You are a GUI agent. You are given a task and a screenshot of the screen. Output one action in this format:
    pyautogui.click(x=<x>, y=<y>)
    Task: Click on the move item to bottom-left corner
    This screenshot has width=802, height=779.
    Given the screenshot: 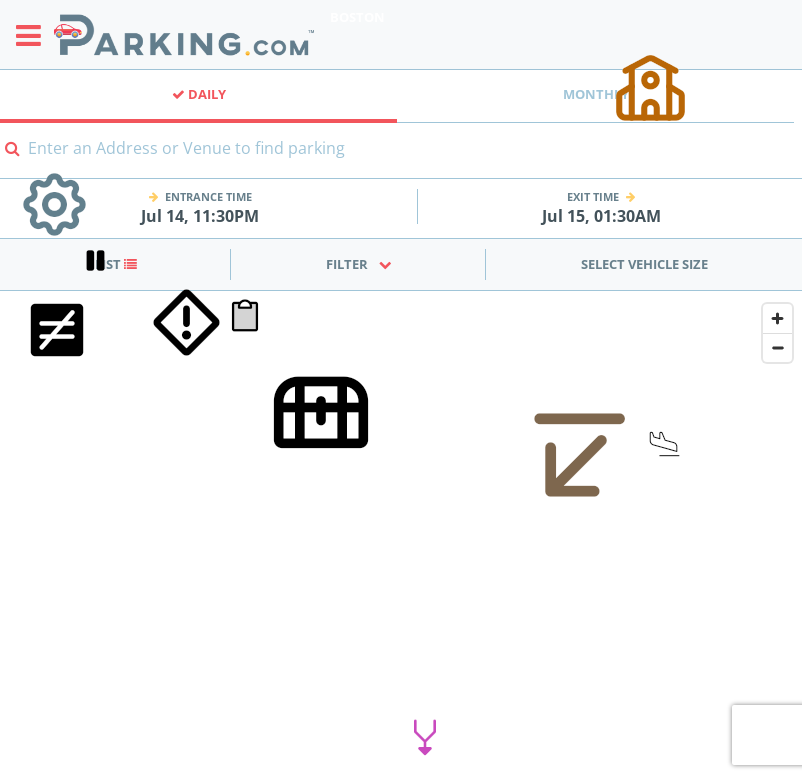 What is the action you would take?
    pyautogui.click(x=576, y=455)
    